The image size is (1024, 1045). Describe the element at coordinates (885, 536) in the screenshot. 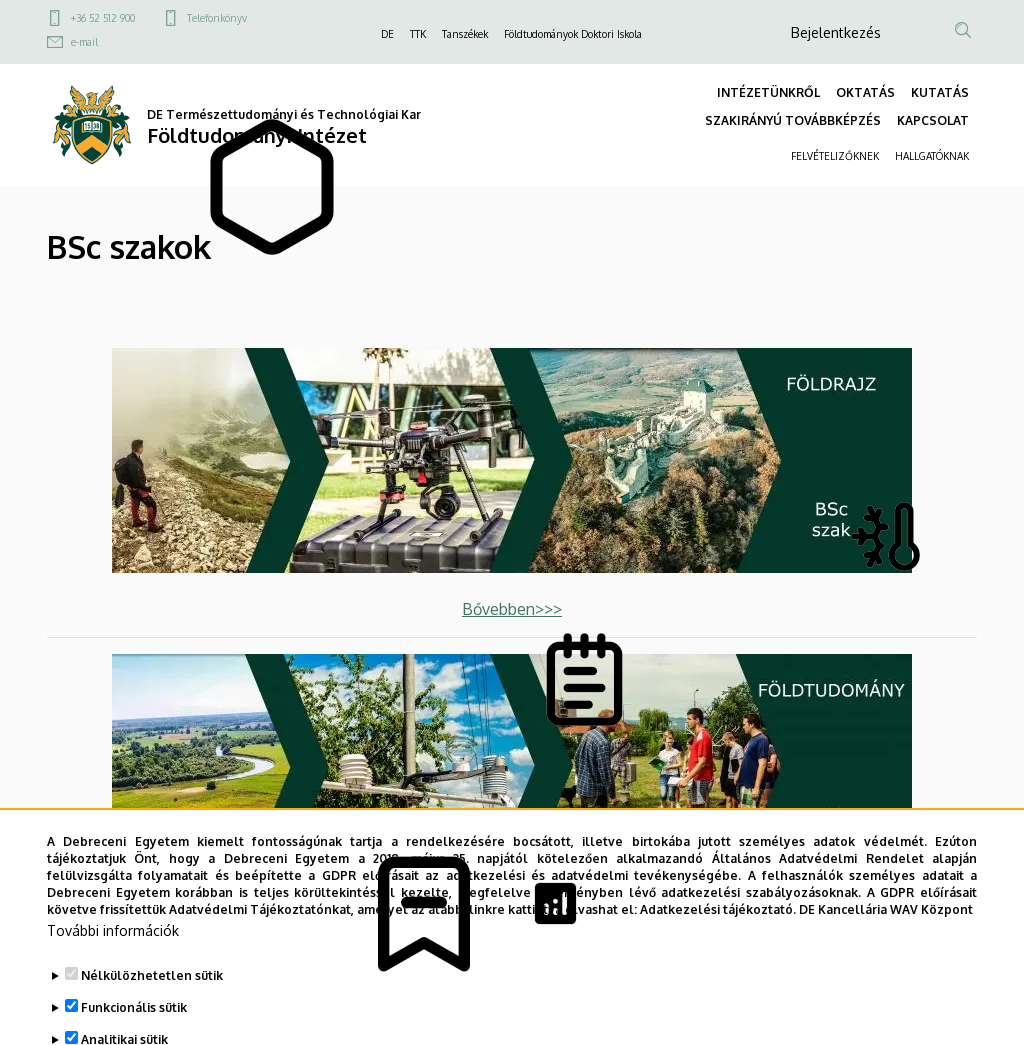

I see `indicates cold temperature or freezing conditions` at that location.